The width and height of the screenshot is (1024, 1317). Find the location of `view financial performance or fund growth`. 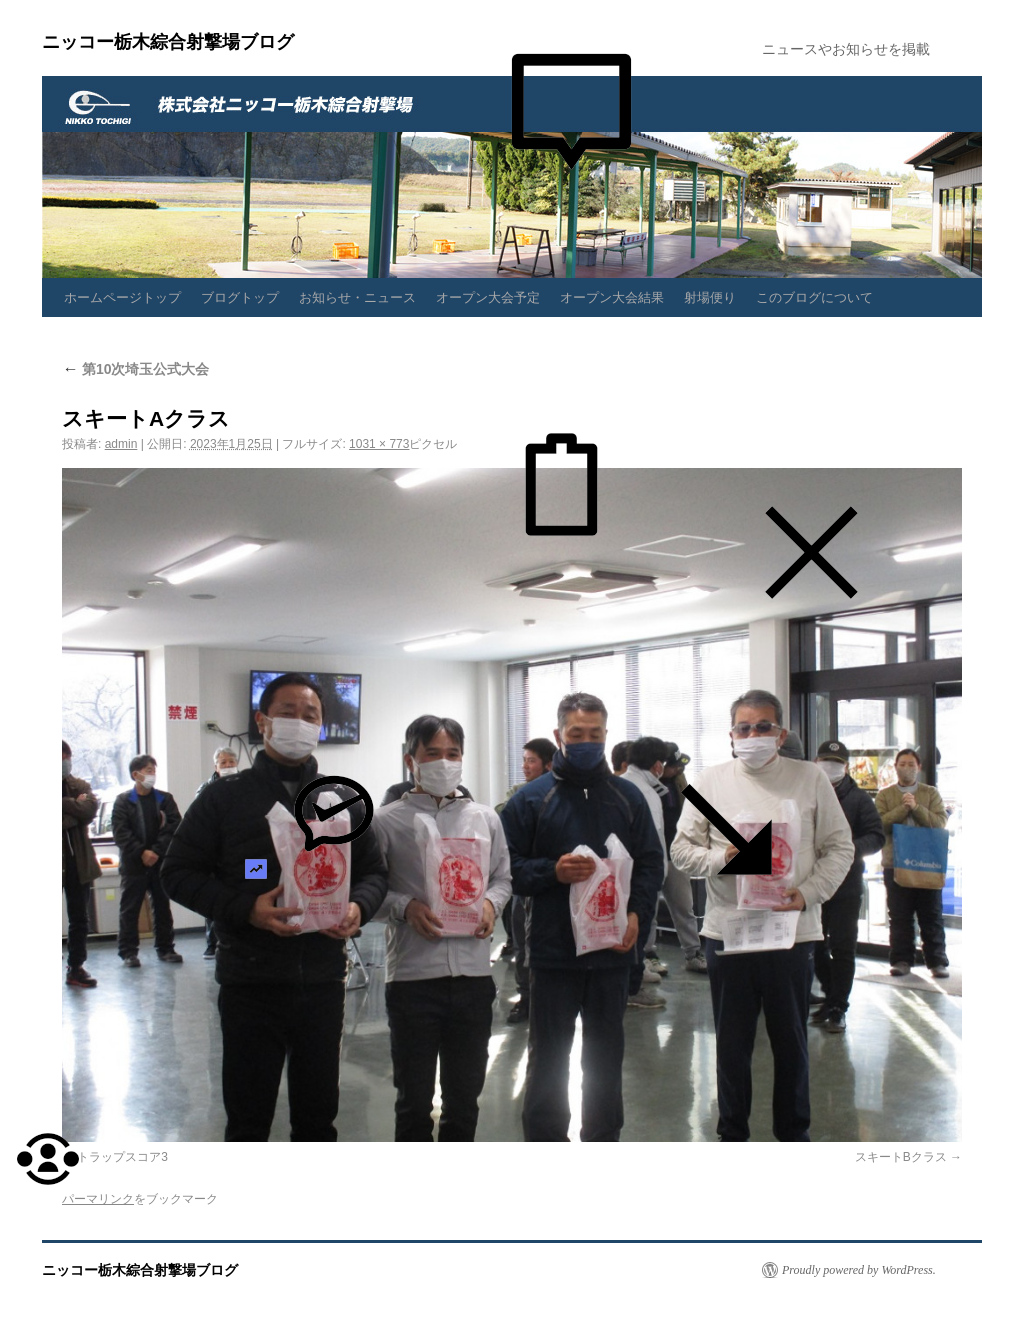

view financial performance or fund growth is located at coordinates (256, 869).